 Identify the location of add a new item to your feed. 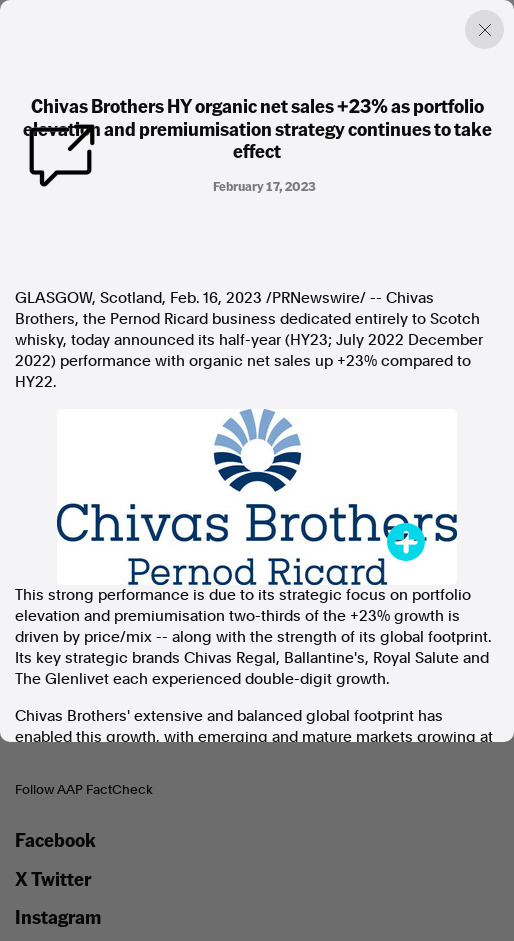
(406, 542).